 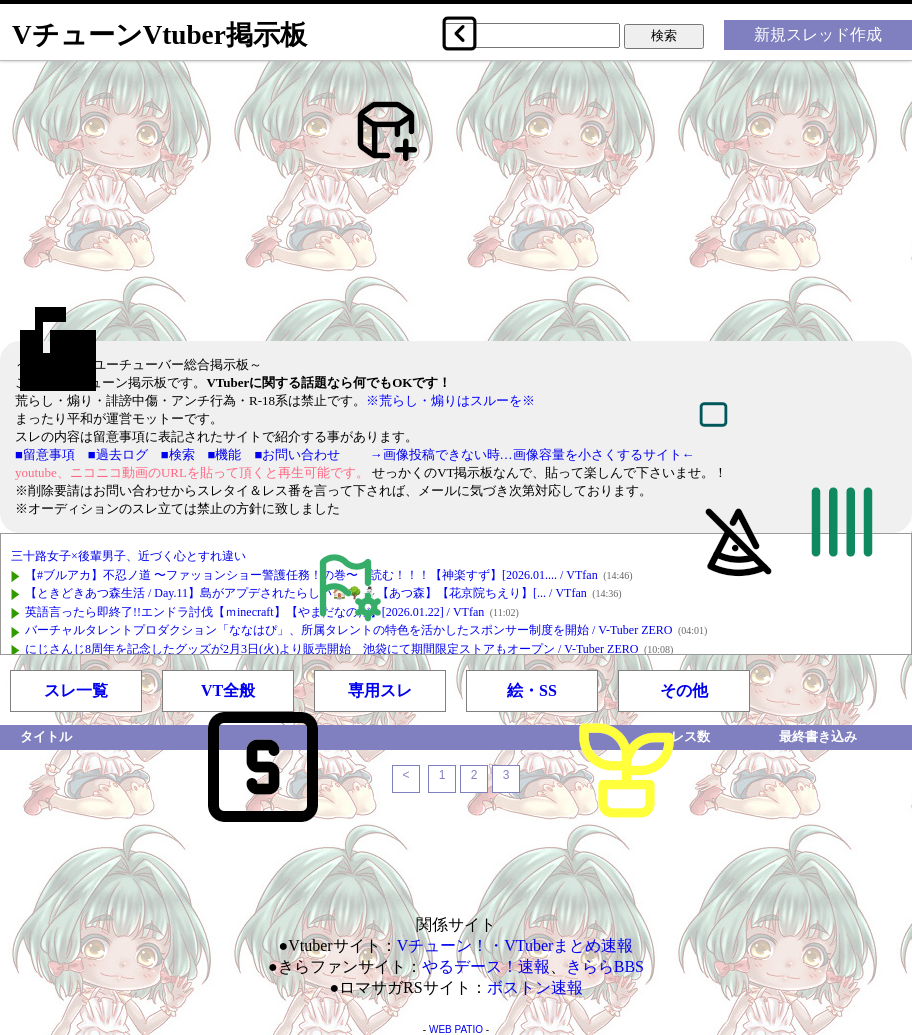 I want to click on indicates a count or tally of four items, so click(x=842, y=522).